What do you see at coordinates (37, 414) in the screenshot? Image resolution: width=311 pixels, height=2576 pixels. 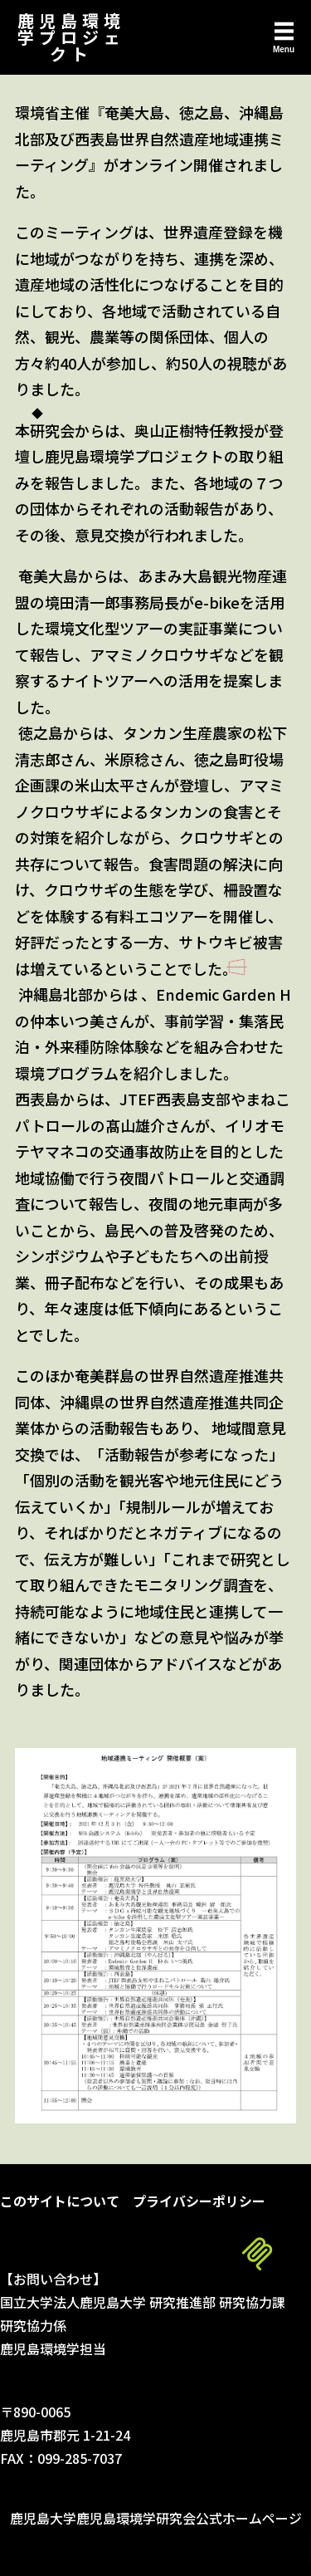 I see `set a log breakpoint in code` at bounding box center [37, 414].